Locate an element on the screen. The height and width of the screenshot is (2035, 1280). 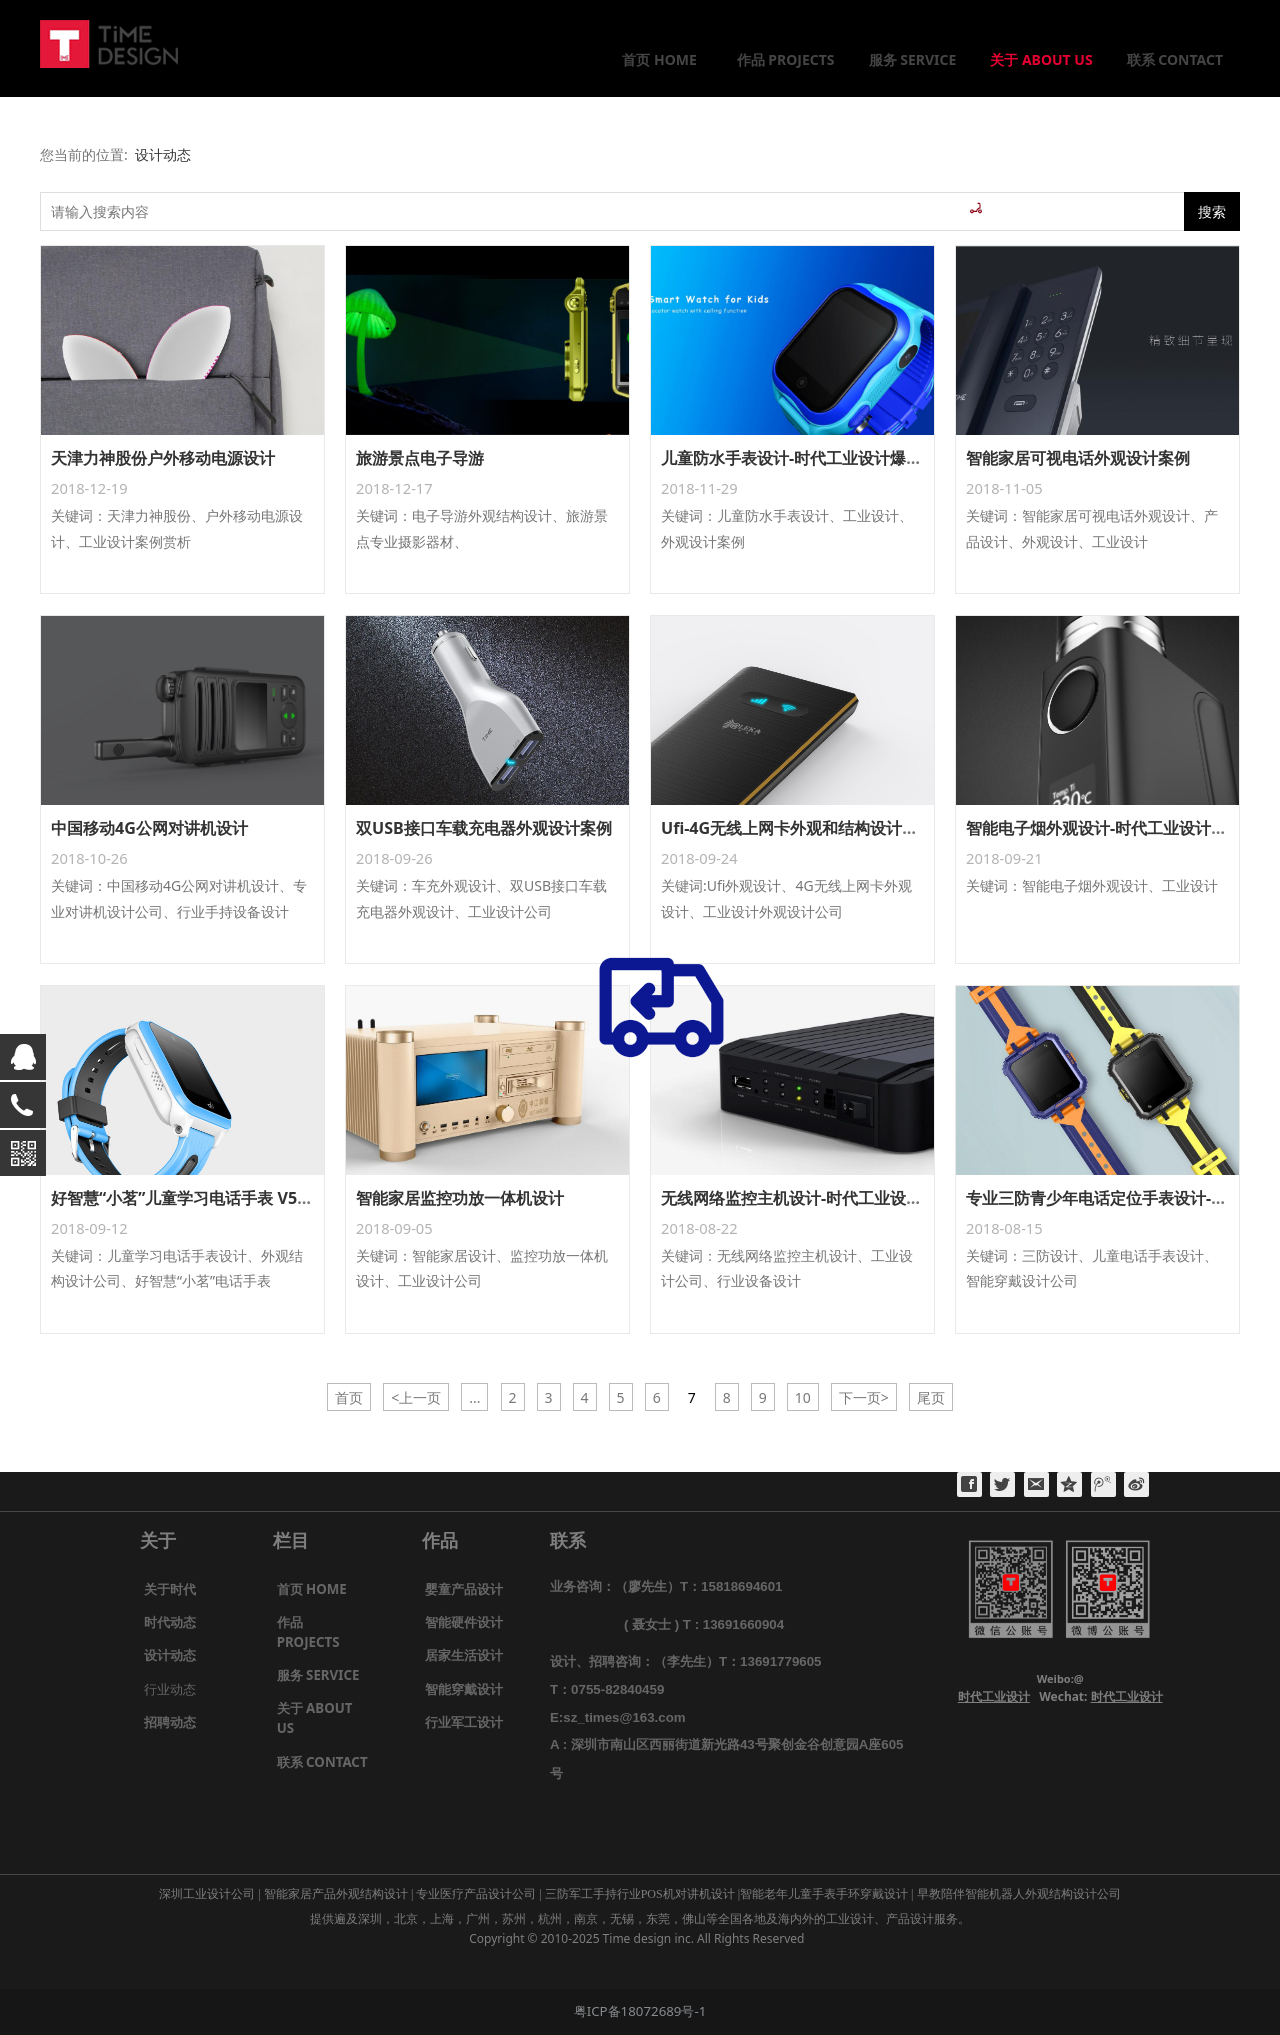
select scooter as transportation mode is located at coordinates (976, 208).